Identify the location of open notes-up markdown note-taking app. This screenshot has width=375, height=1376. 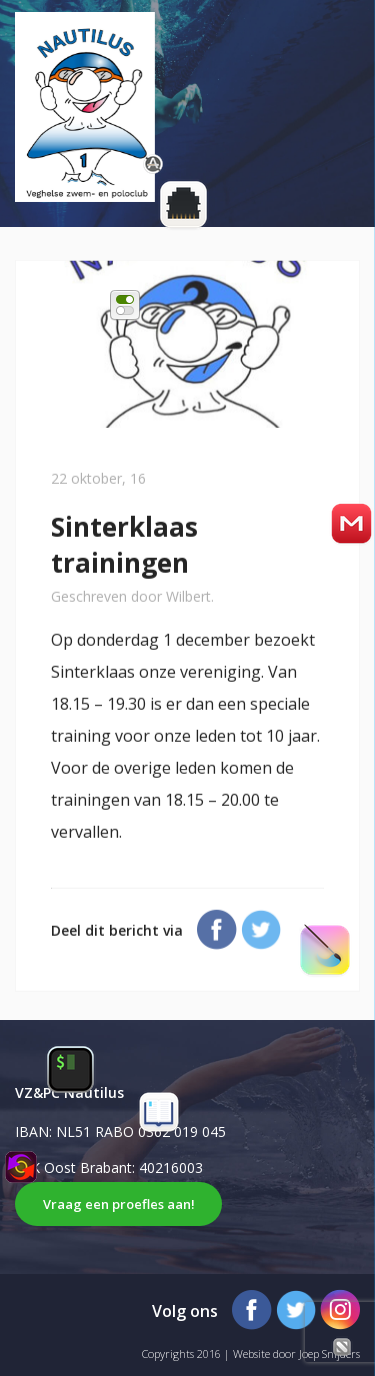
(159, 1112).